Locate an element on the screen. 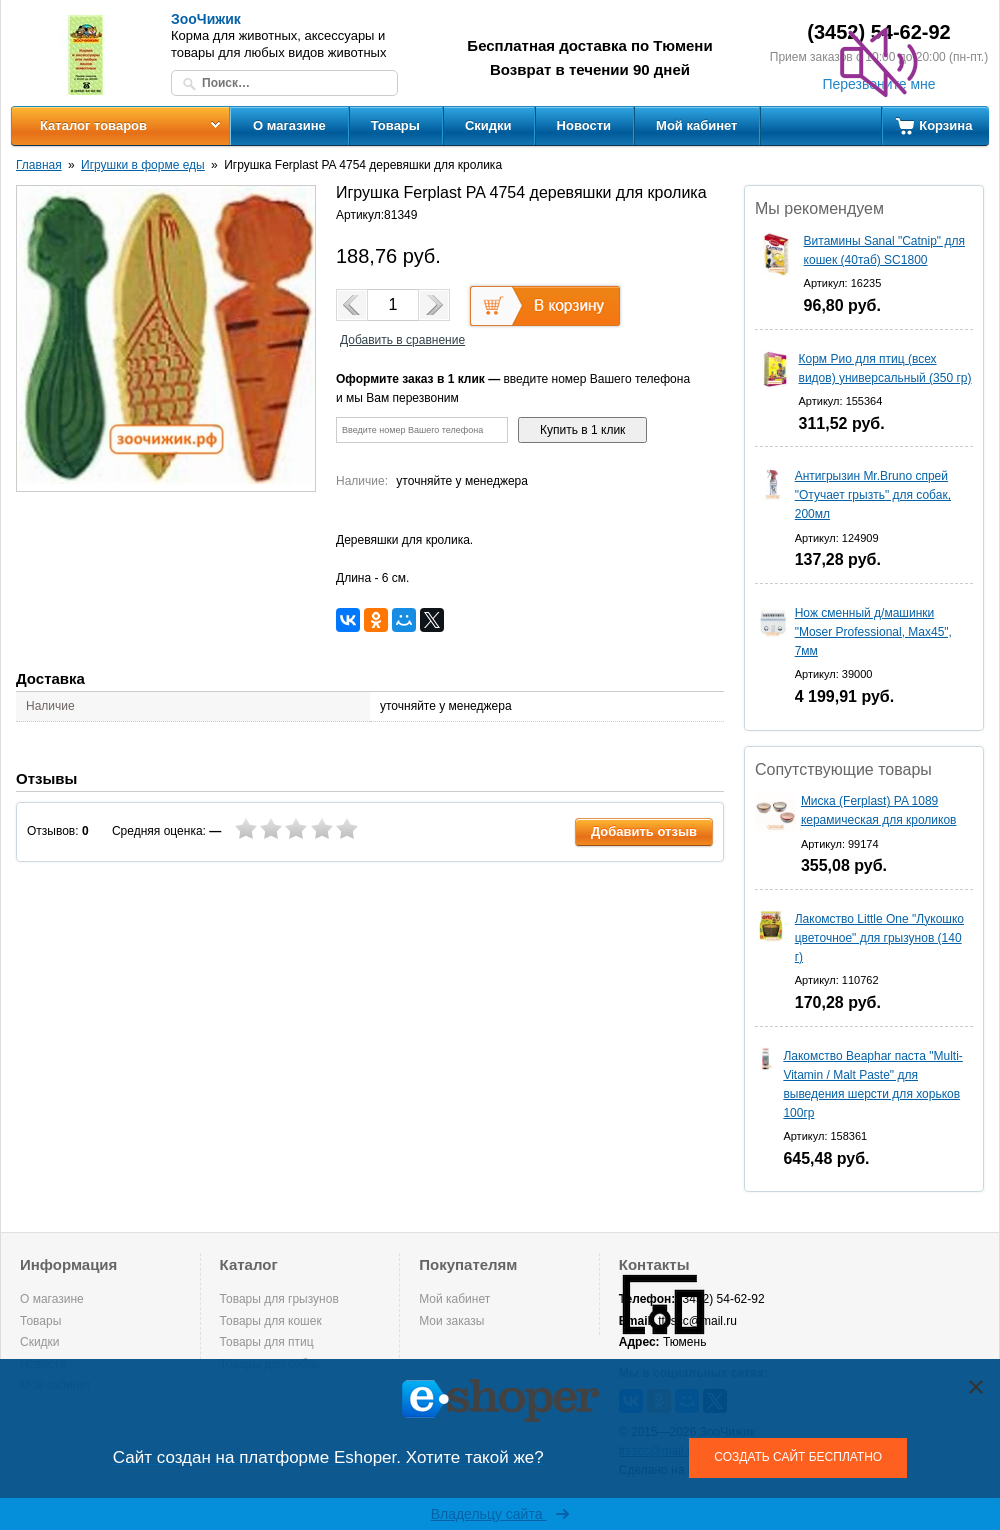  mute audio or sound is located at coordinates (877, 62).